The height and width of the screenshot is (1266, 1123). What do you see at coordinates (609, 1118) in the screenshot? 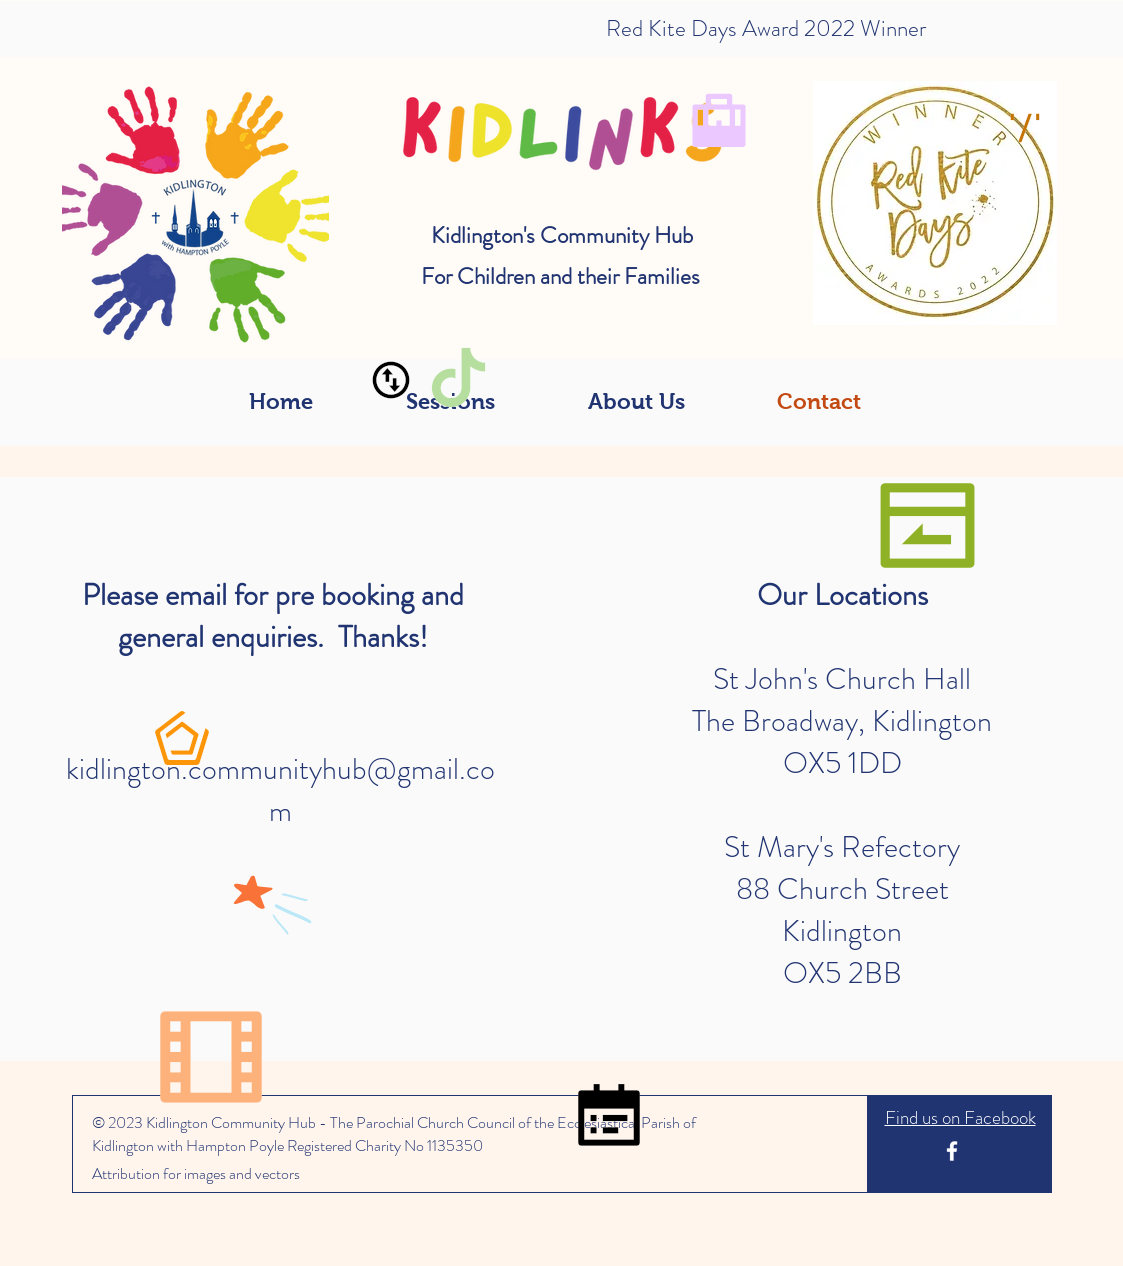
I see `view calendar tasks and to-do items` at bounding box center [609, 1118].